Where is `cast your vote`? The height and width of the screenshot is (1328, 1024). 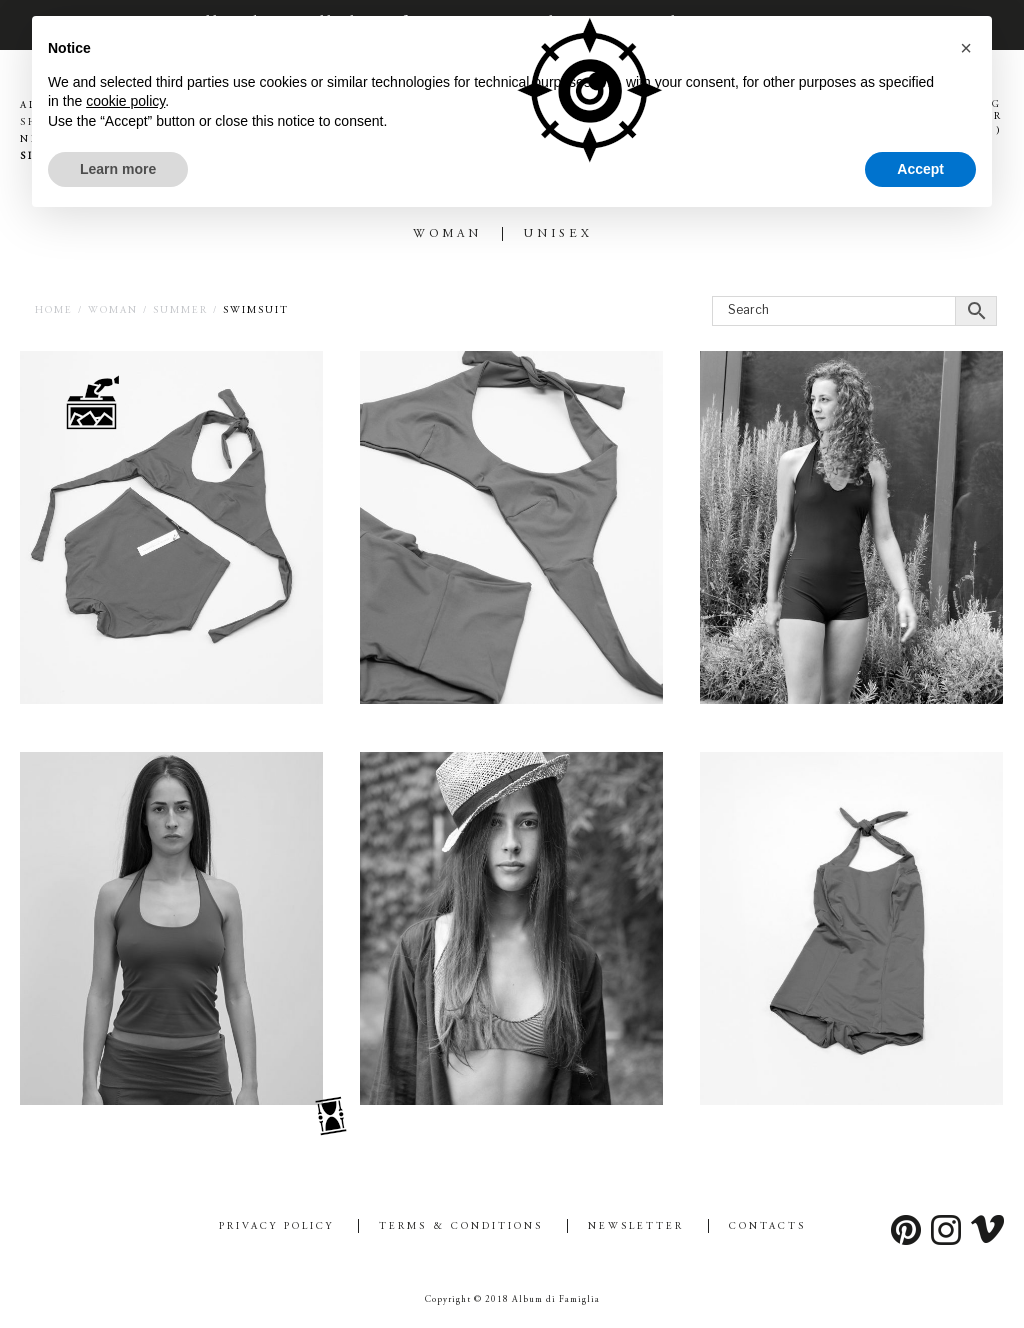
cast your vote is located at coordinates (91, 402).